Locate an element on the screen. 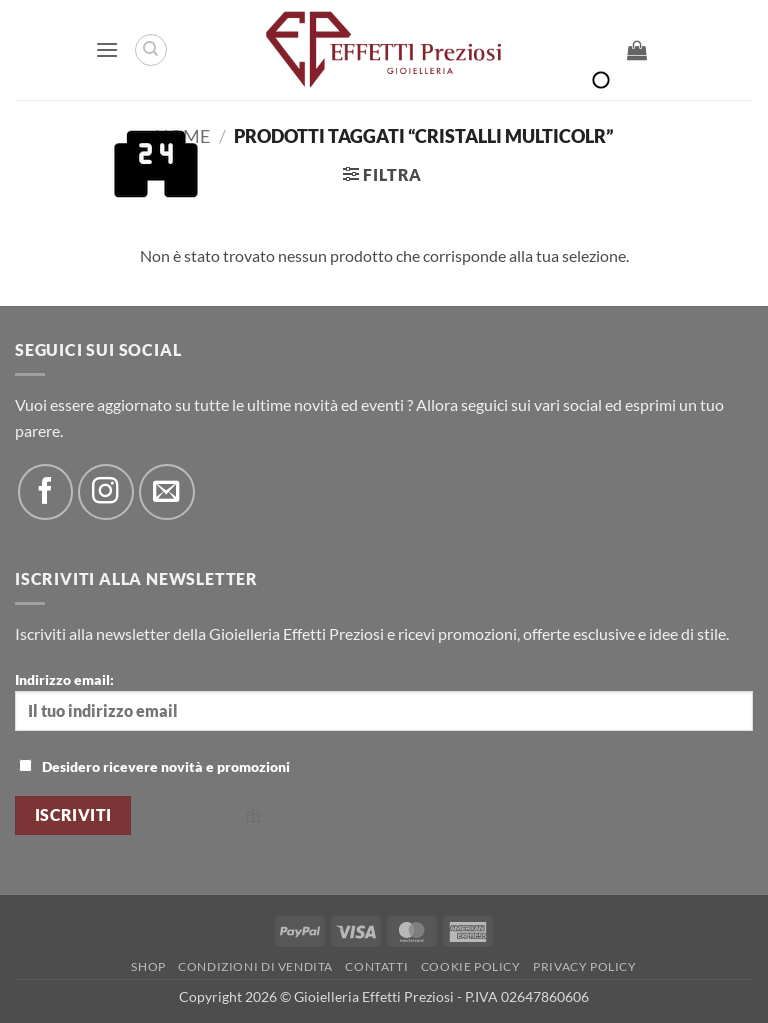  find nearby convenience stores is located at coordinates (156, 164).